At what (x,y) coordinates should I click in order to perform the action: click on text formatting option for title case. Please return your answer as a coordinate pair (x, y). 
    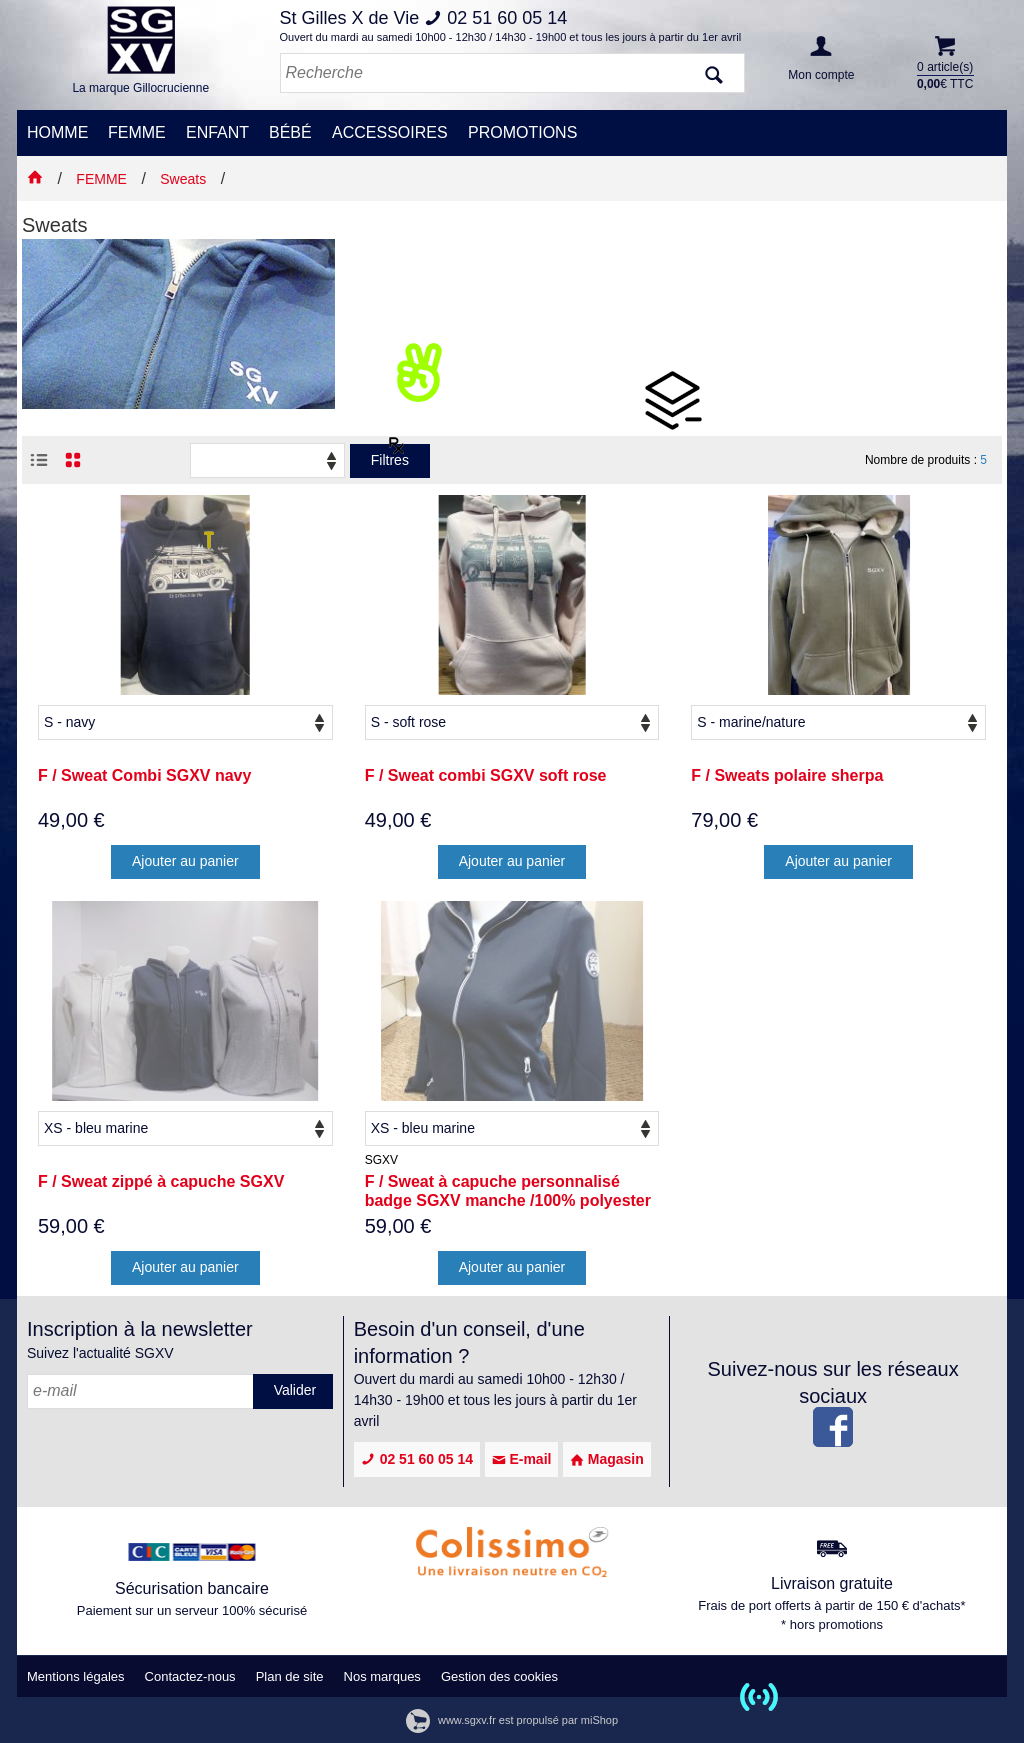
    Looking at the image, I should click on (209, 540).